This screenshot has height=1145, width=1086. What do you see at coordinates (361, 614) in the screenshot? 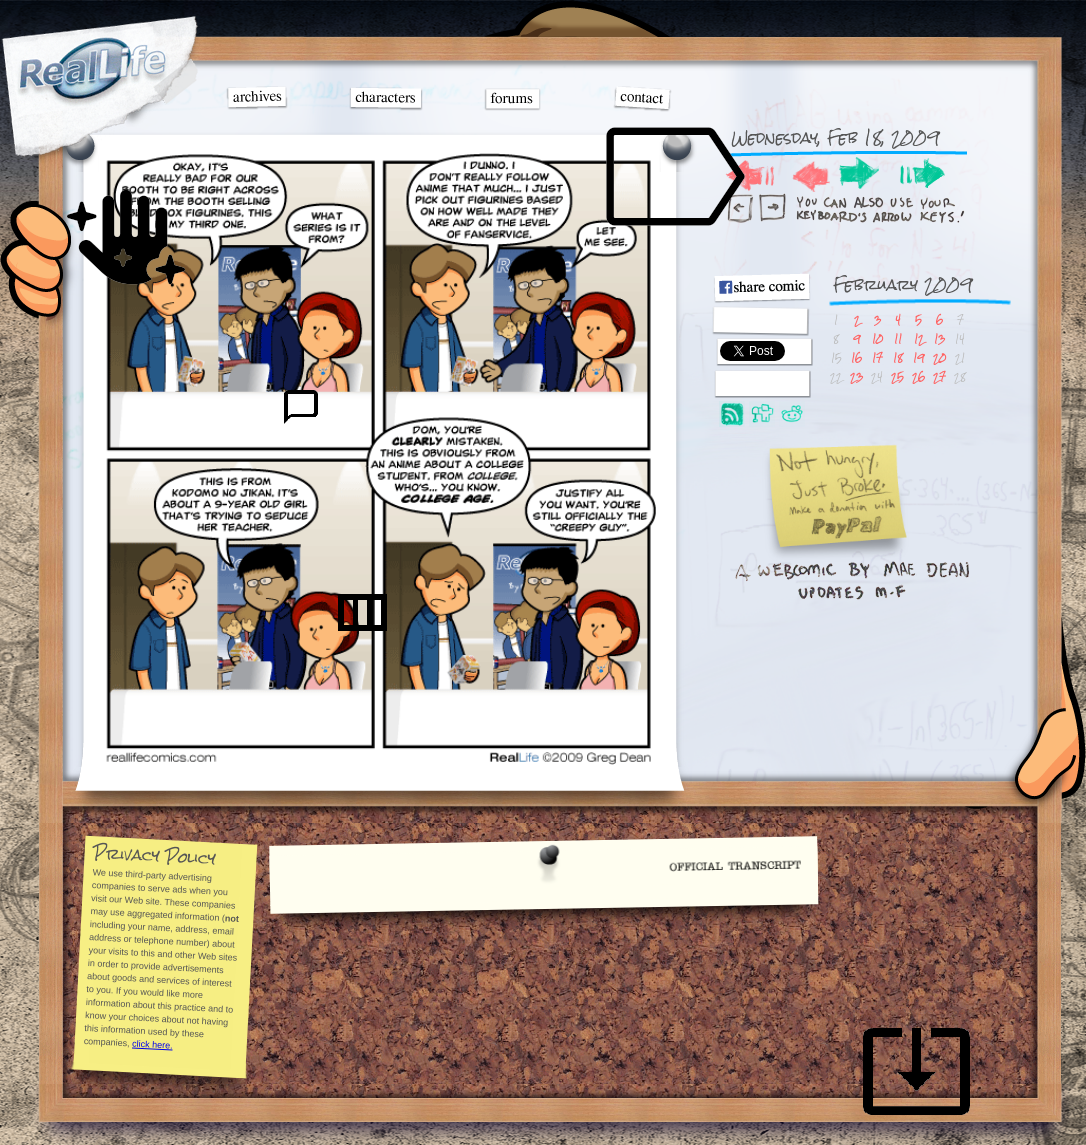
I see `switch to column view layout` at bounding box center [361, 614].